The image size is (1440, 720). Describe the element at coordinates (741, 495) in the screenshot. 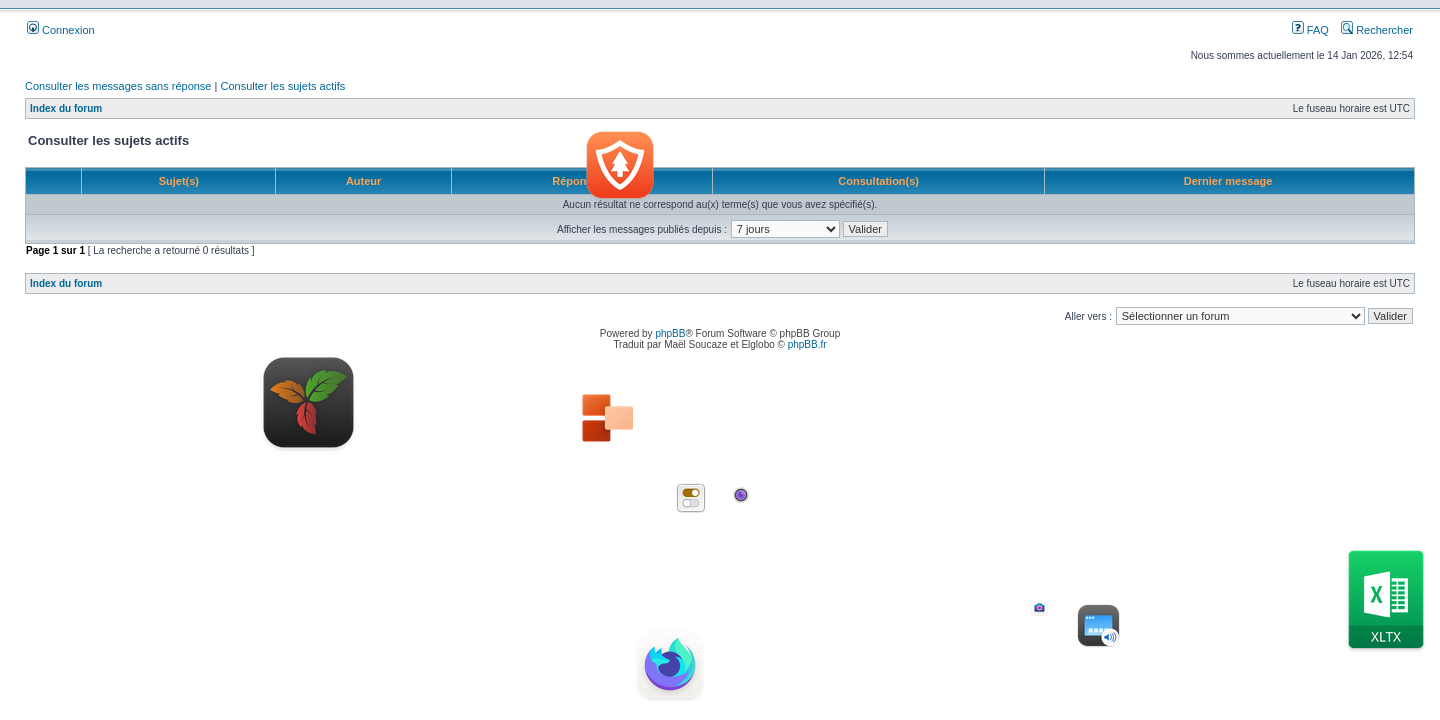

I see `open the camera app to take photos or videos` at that location.